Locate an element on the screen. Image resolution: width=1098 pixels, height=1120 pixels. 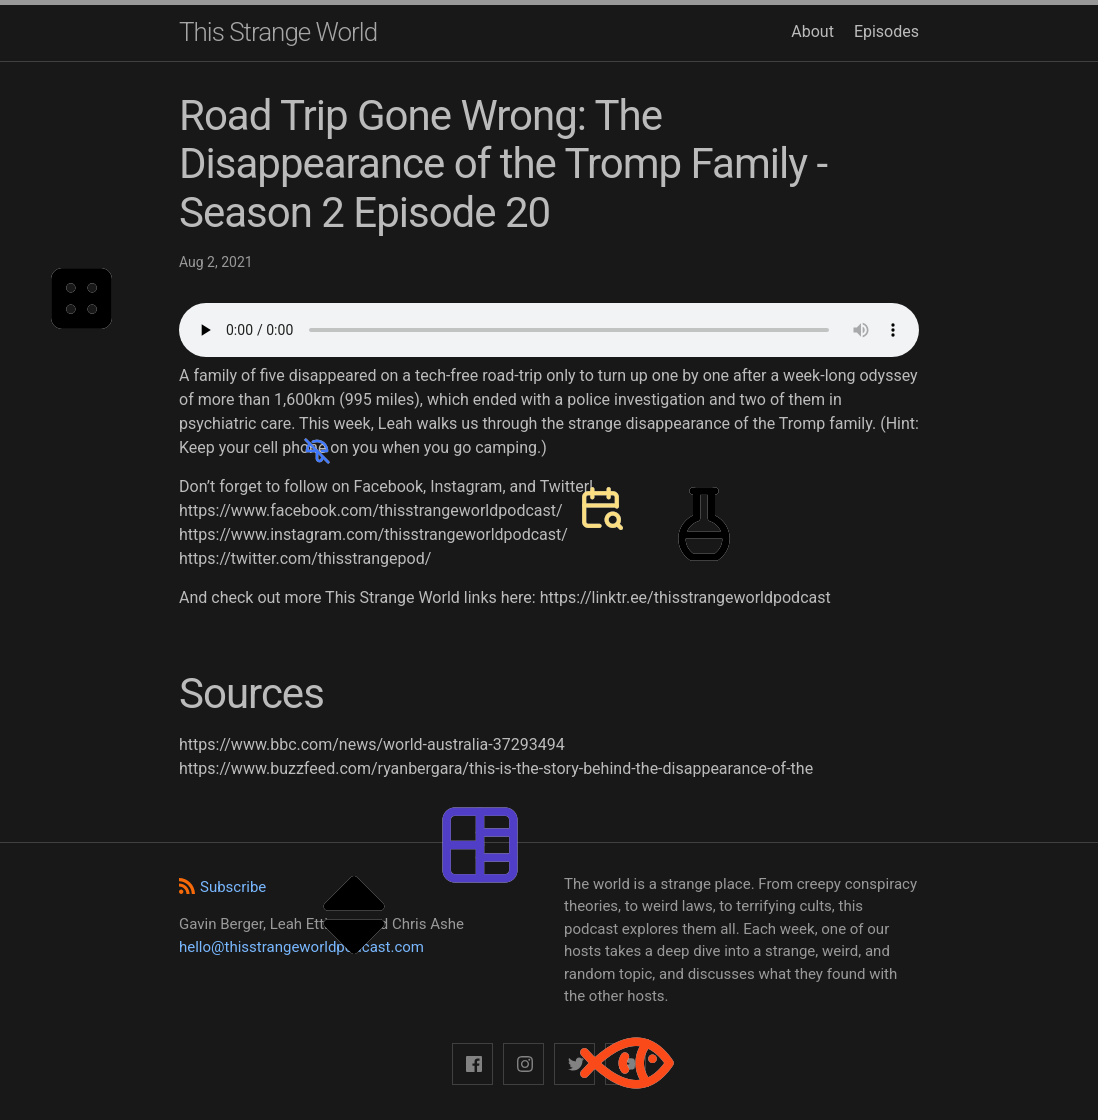
weather protection disabled is located at coordinates (317, 451).